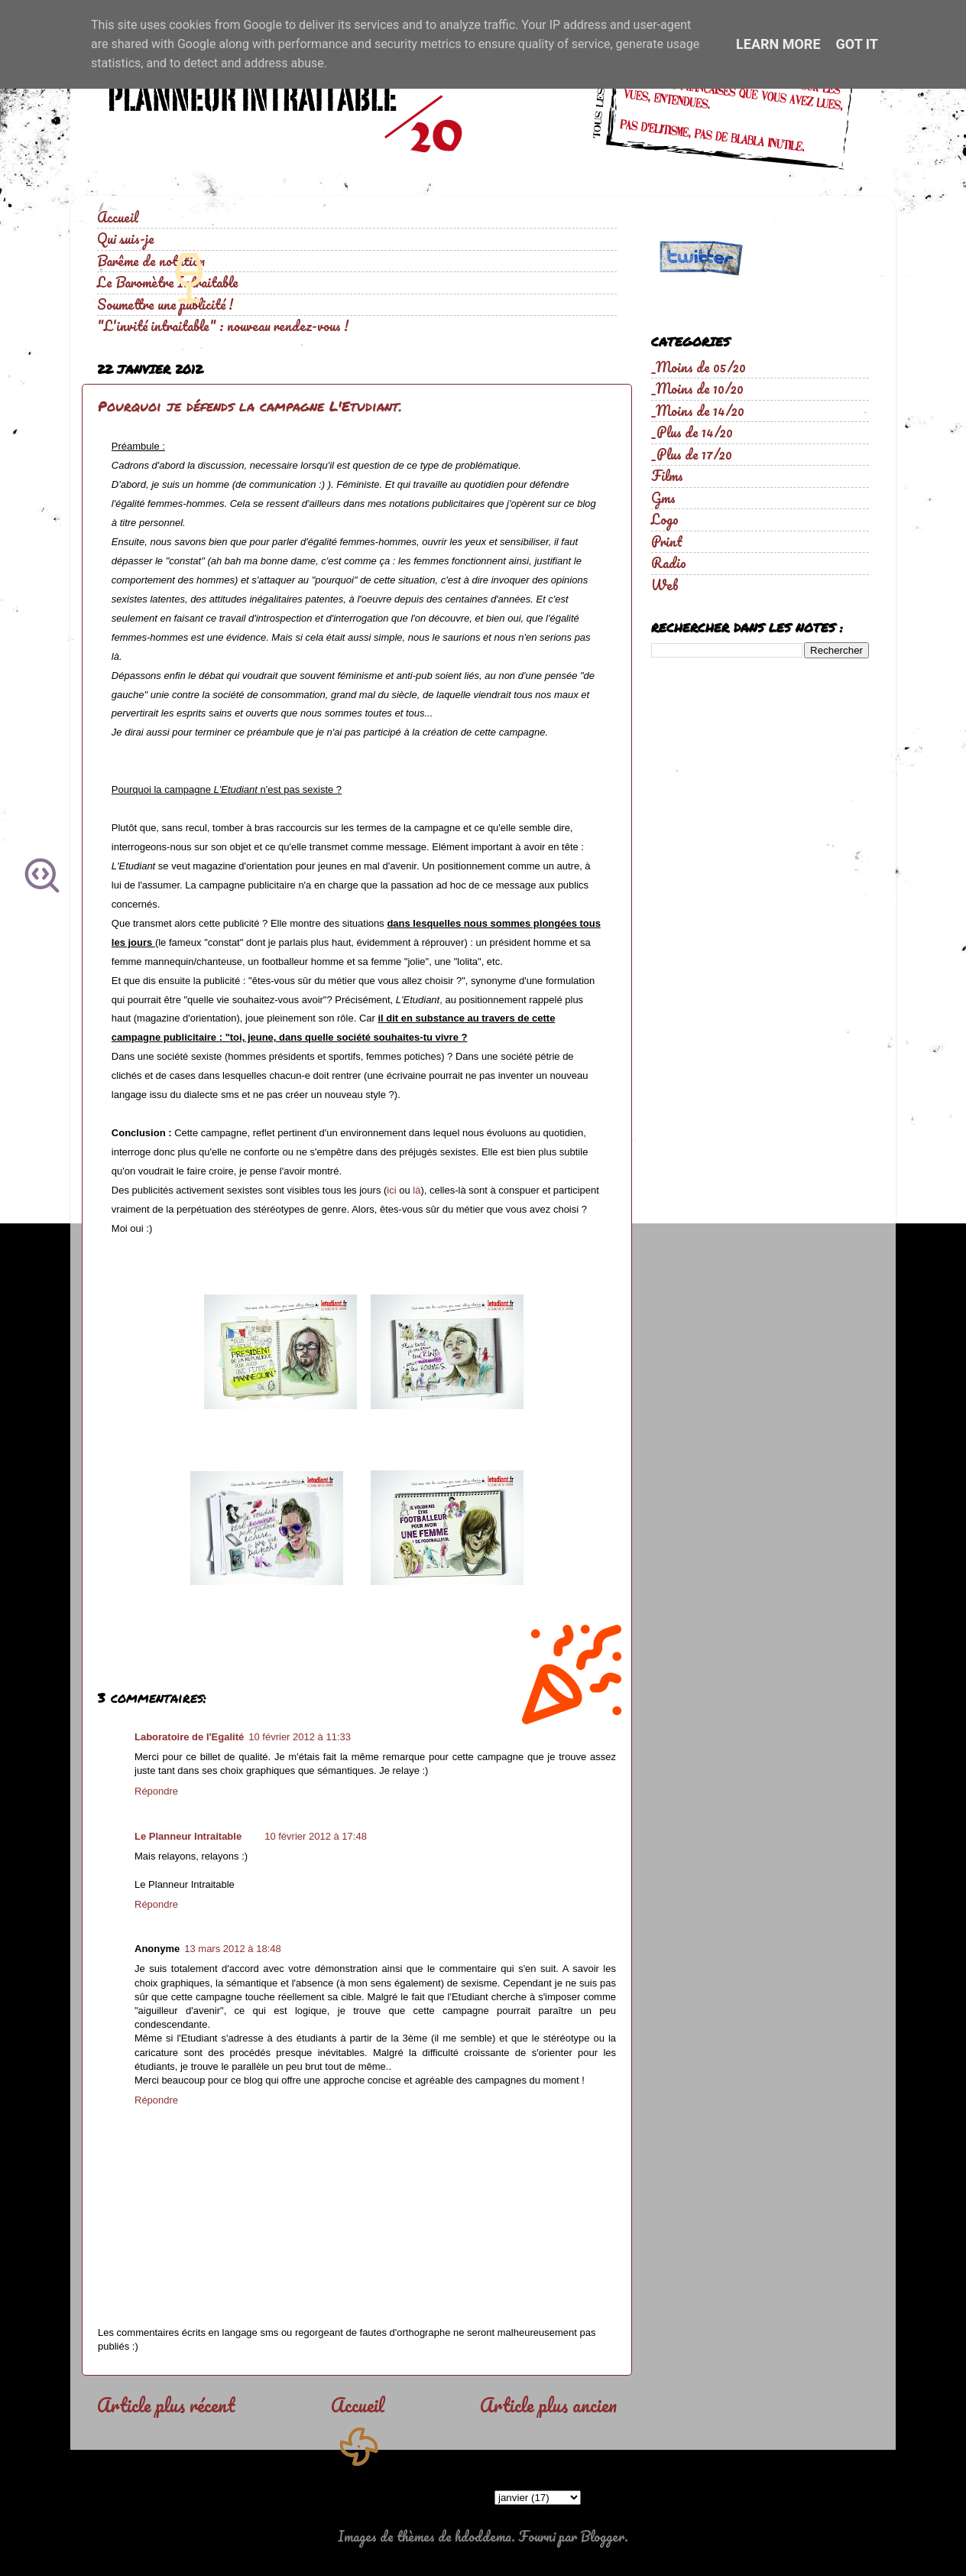 This screenshot has width=966, height=2576. Describe the element at coordinates (189, 278) in the screenshot. I see `browse wine selection or menu` at that location.